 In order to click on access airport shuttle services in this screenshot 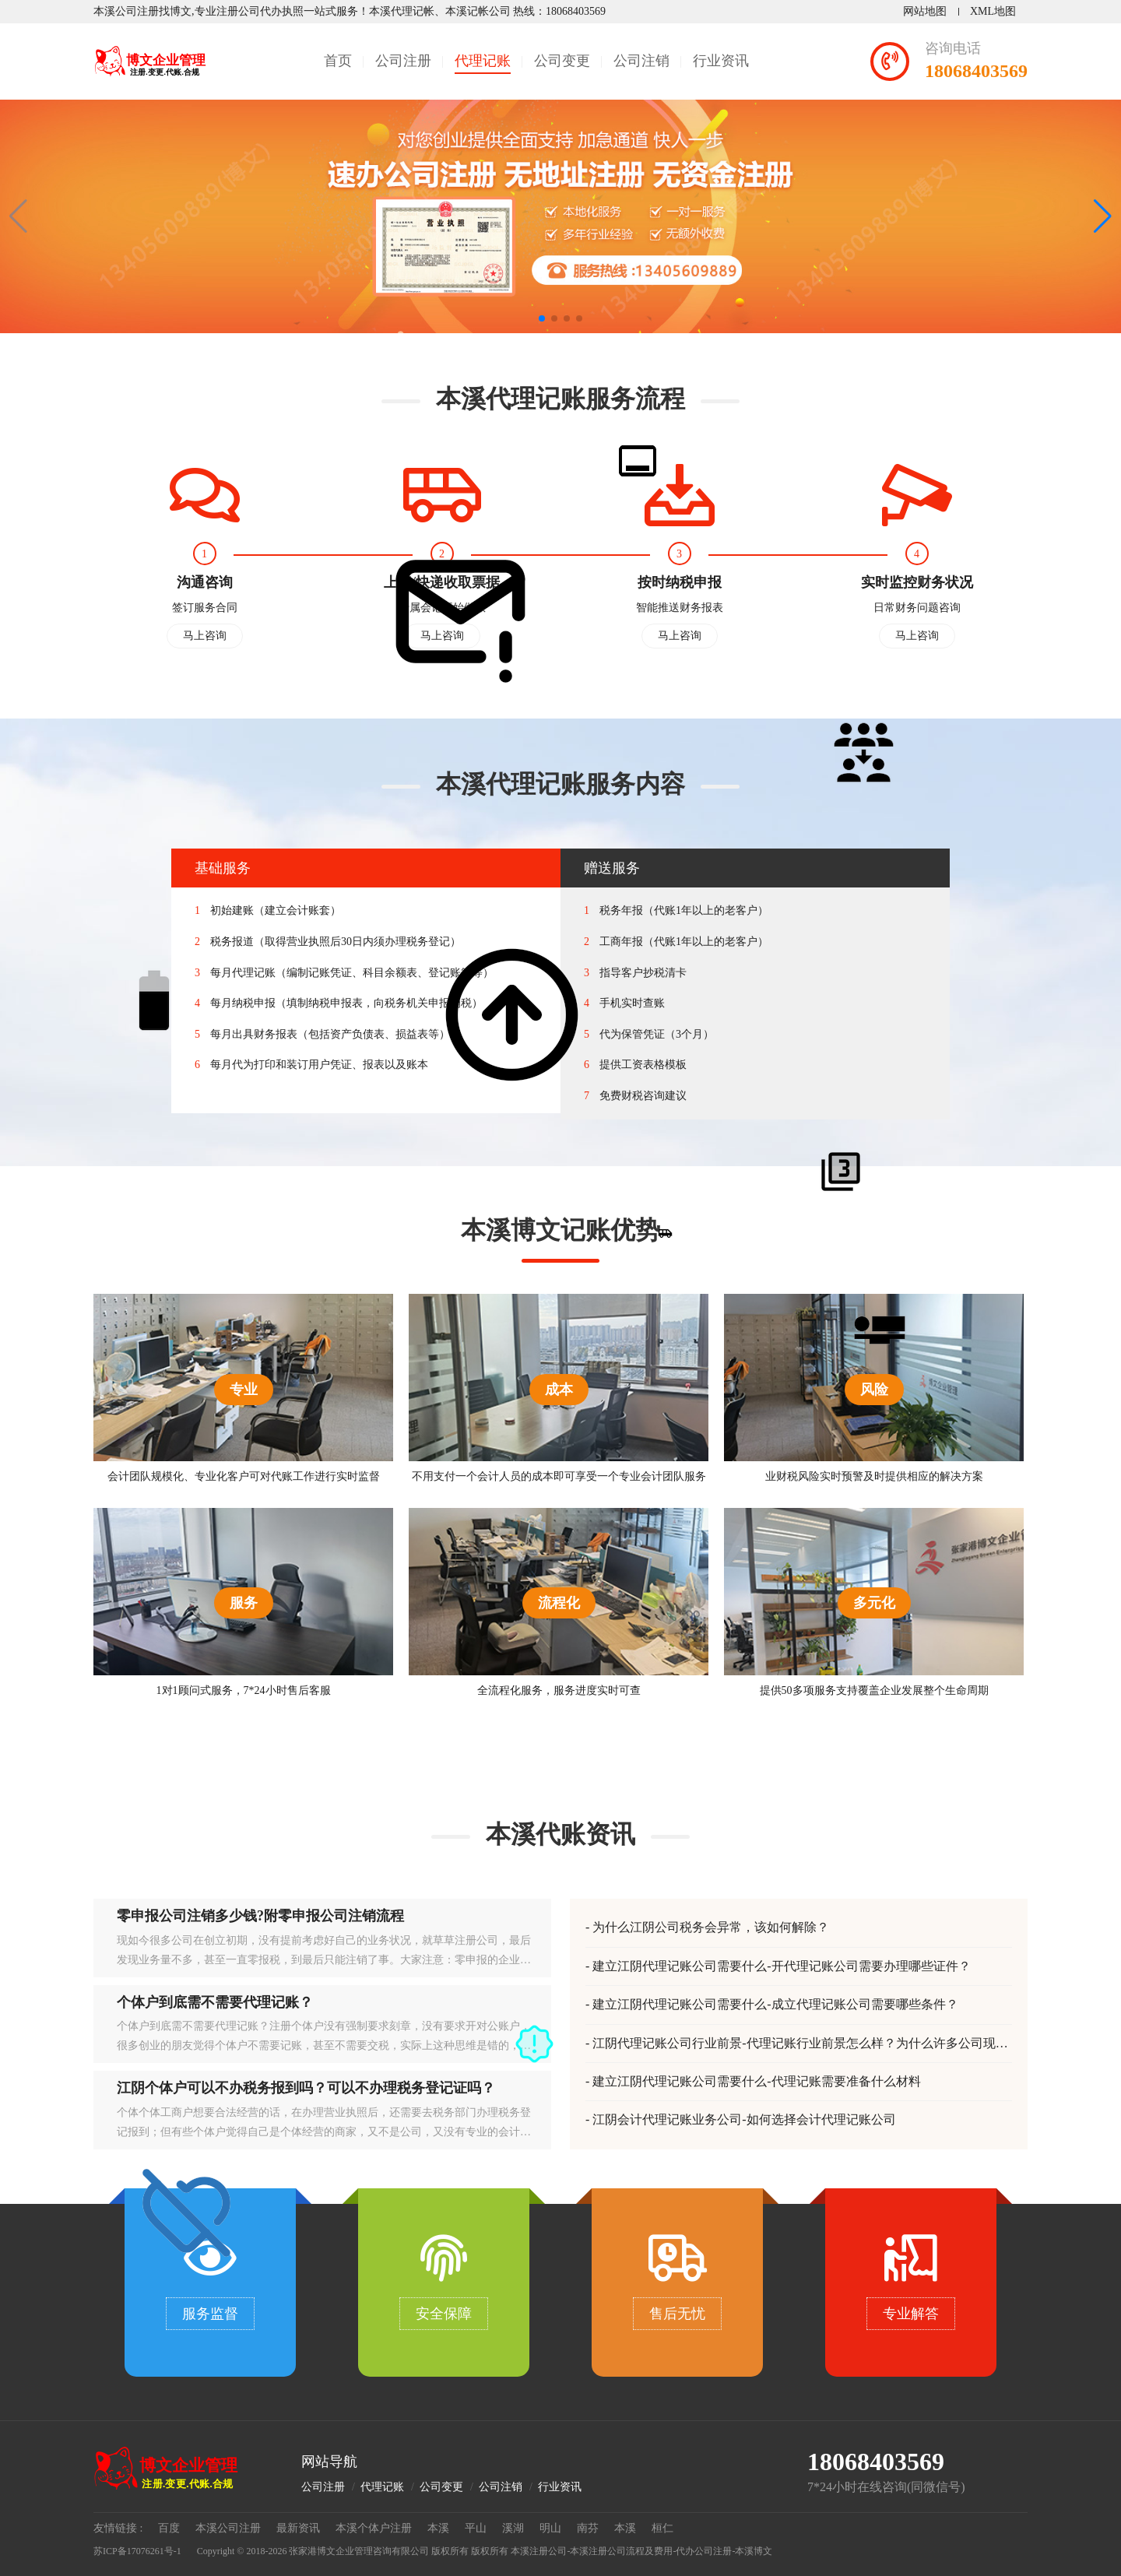, I will do `click(665, 1233)`.